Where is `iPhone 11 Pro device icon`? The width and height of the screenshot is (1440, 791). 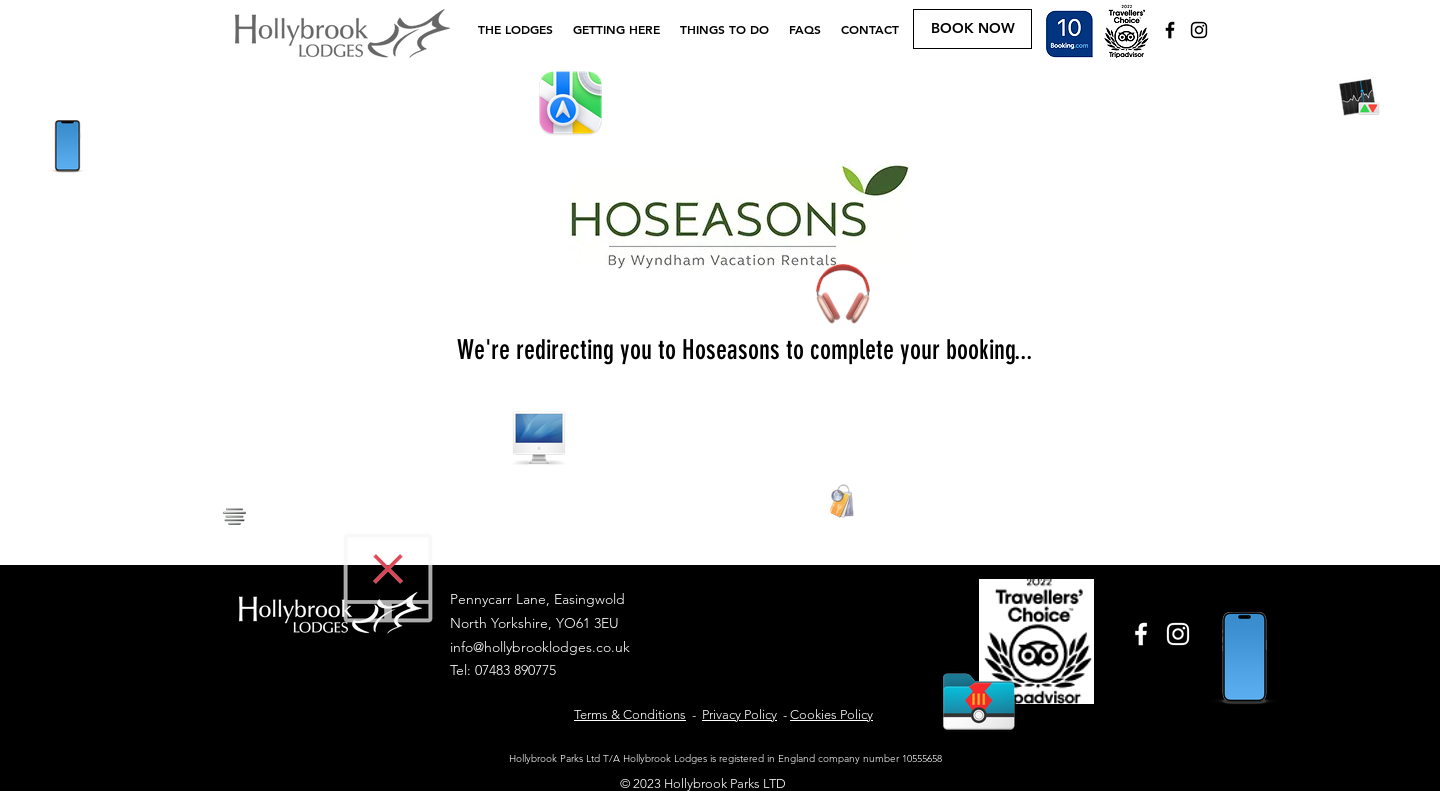
iPhone 11 Pro device icon is located at coordinates (67, 146).